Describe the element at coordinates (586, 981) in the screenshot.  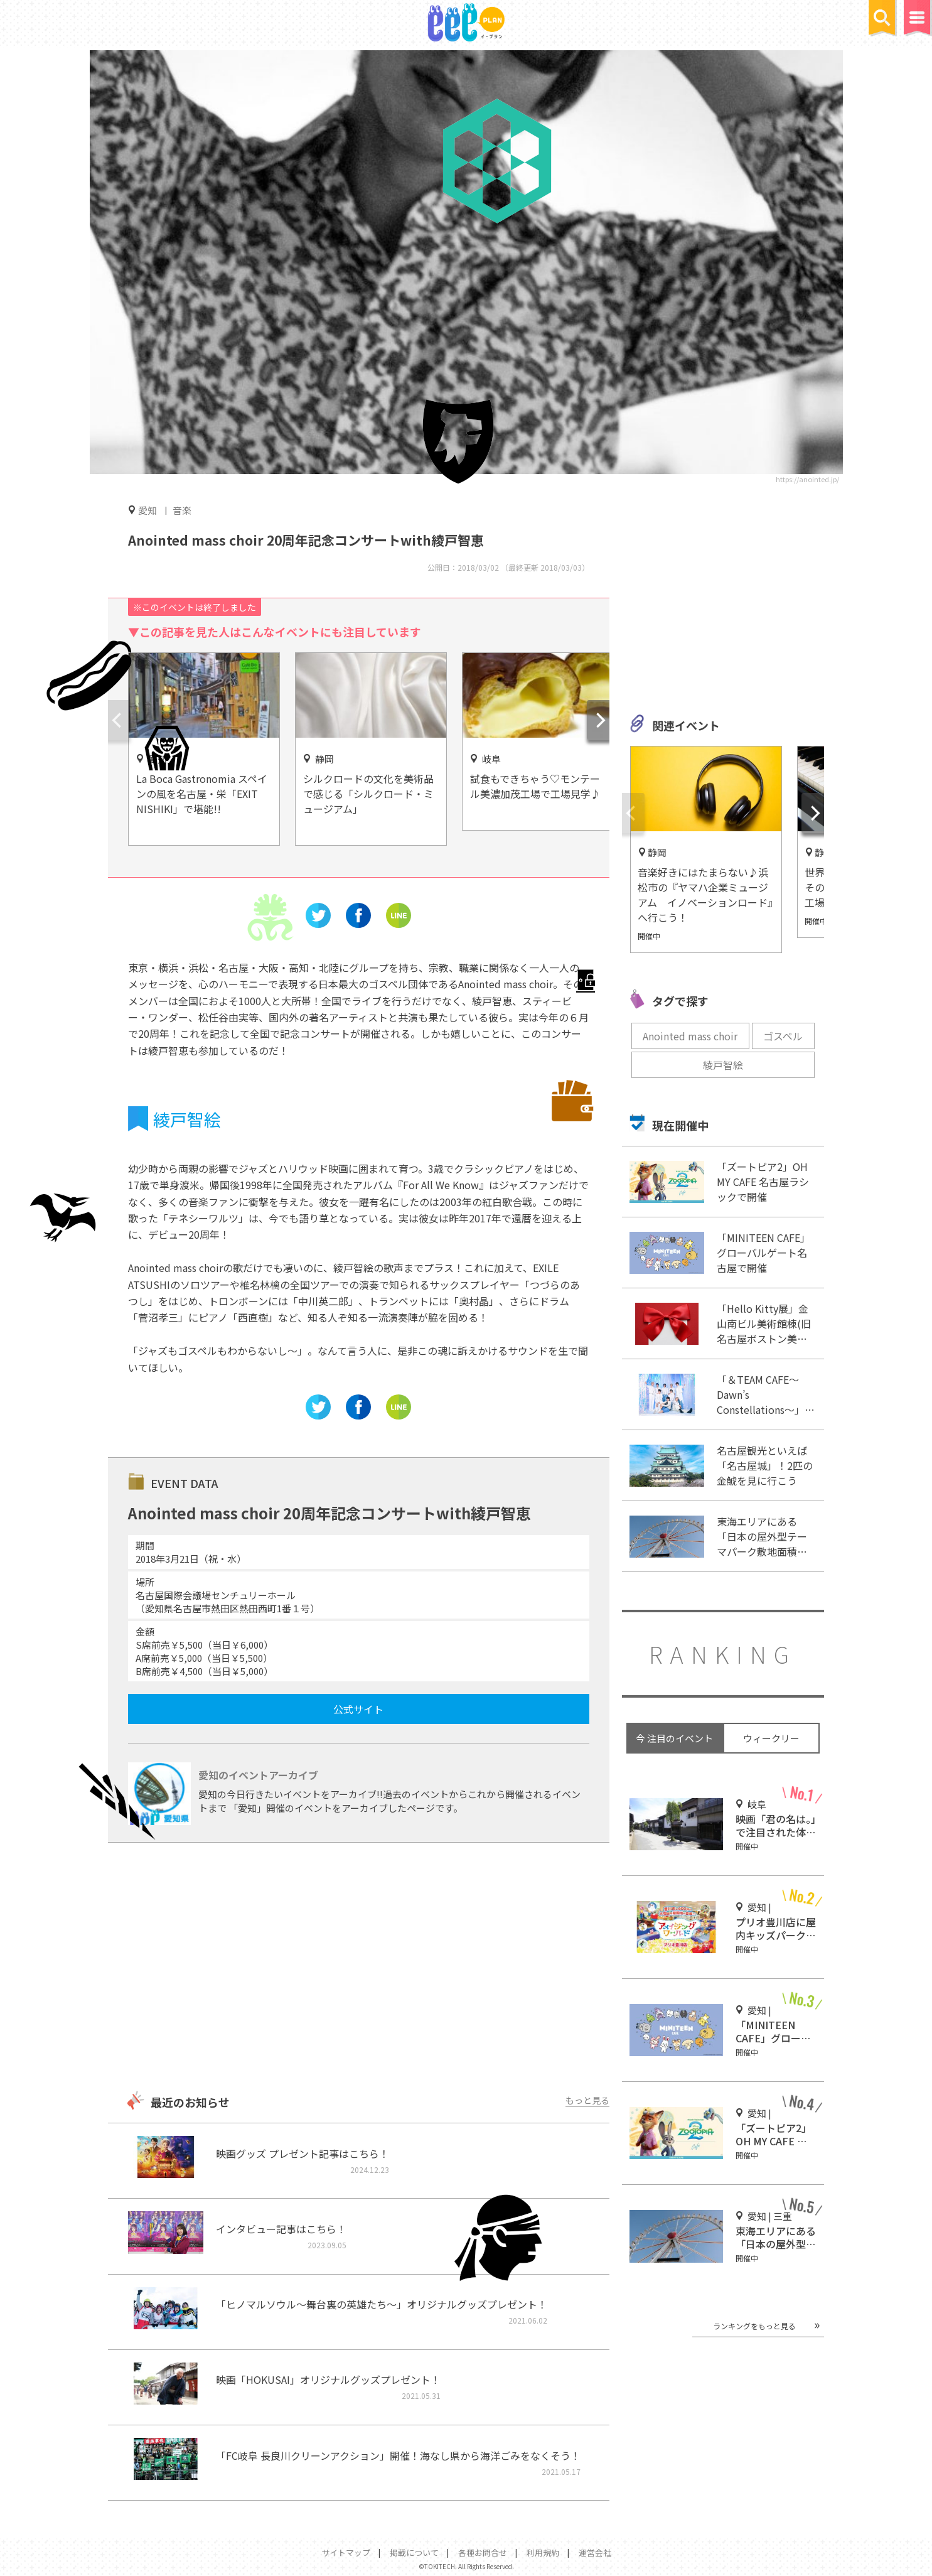
I see `access a locked room or restricted area` at that location.